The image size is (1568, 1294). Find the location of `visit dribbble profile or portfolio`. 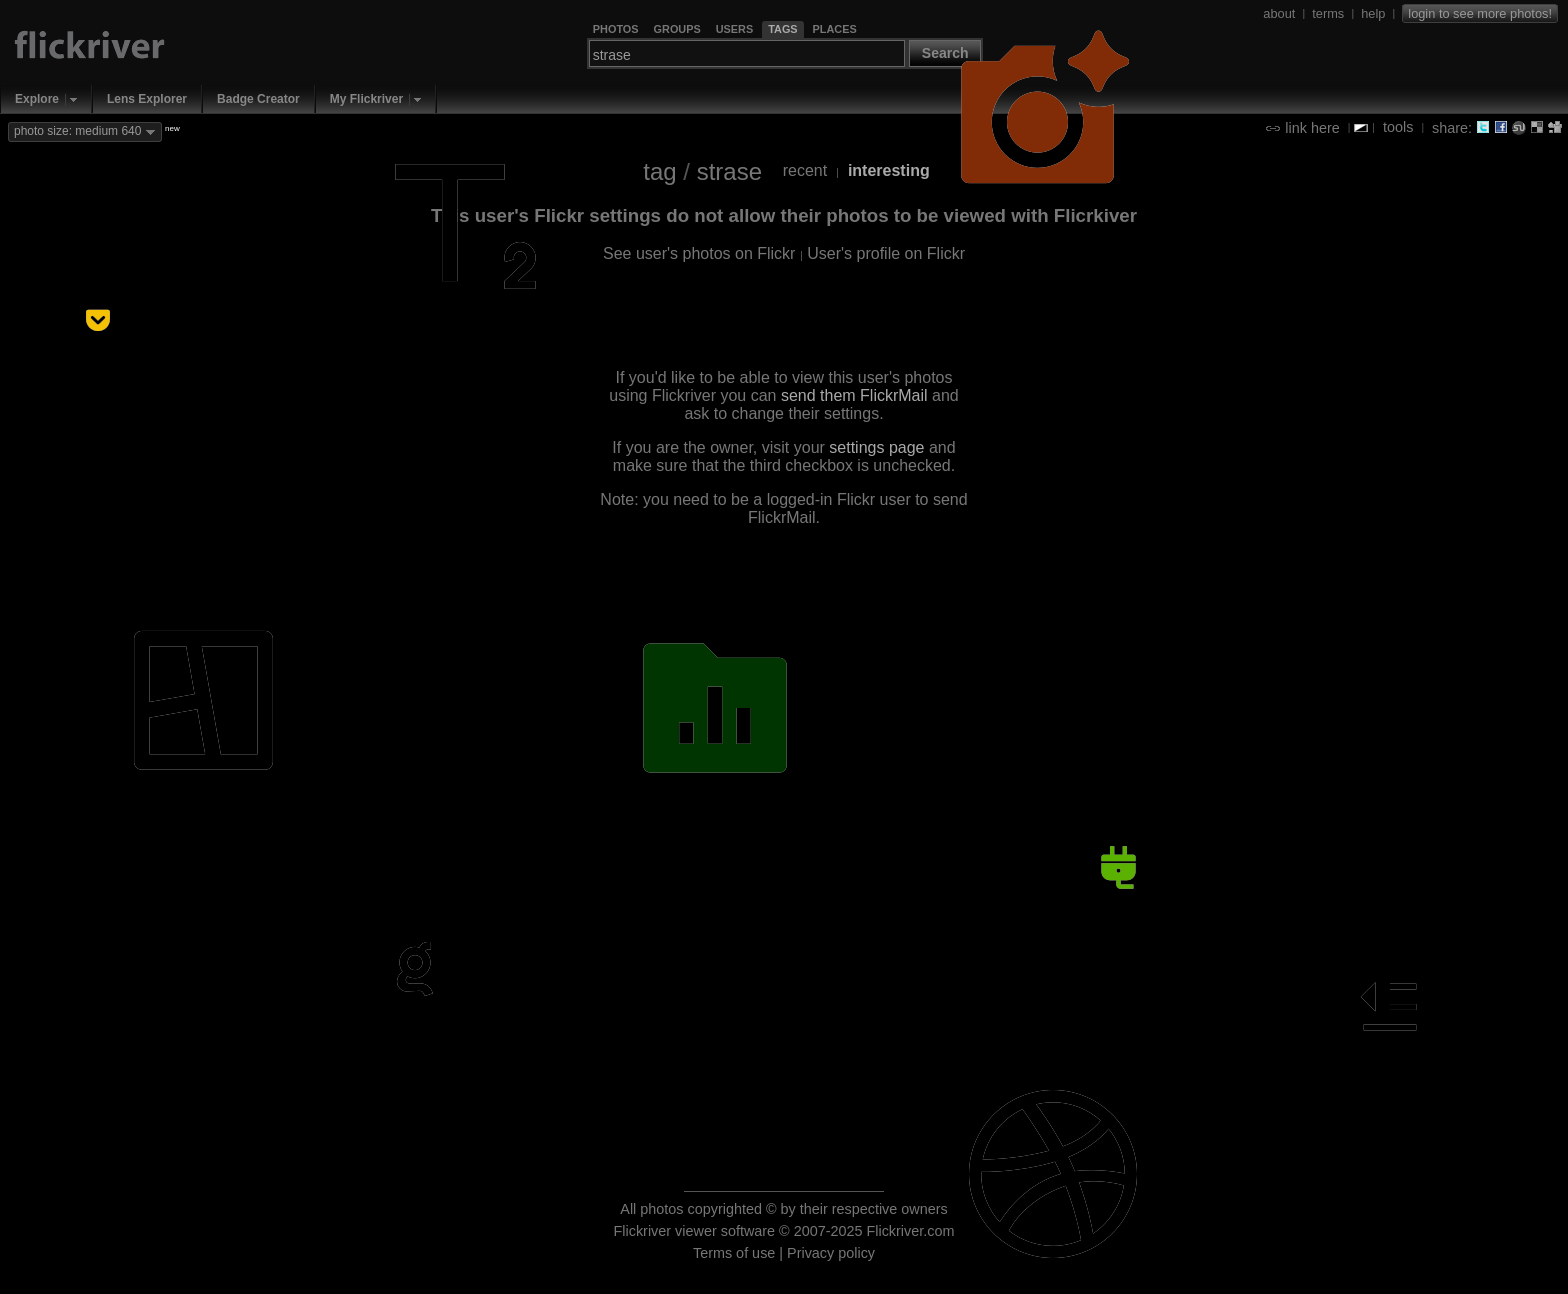

visit dribbble profile or portfolio is located at coordinates (1053, 1174).